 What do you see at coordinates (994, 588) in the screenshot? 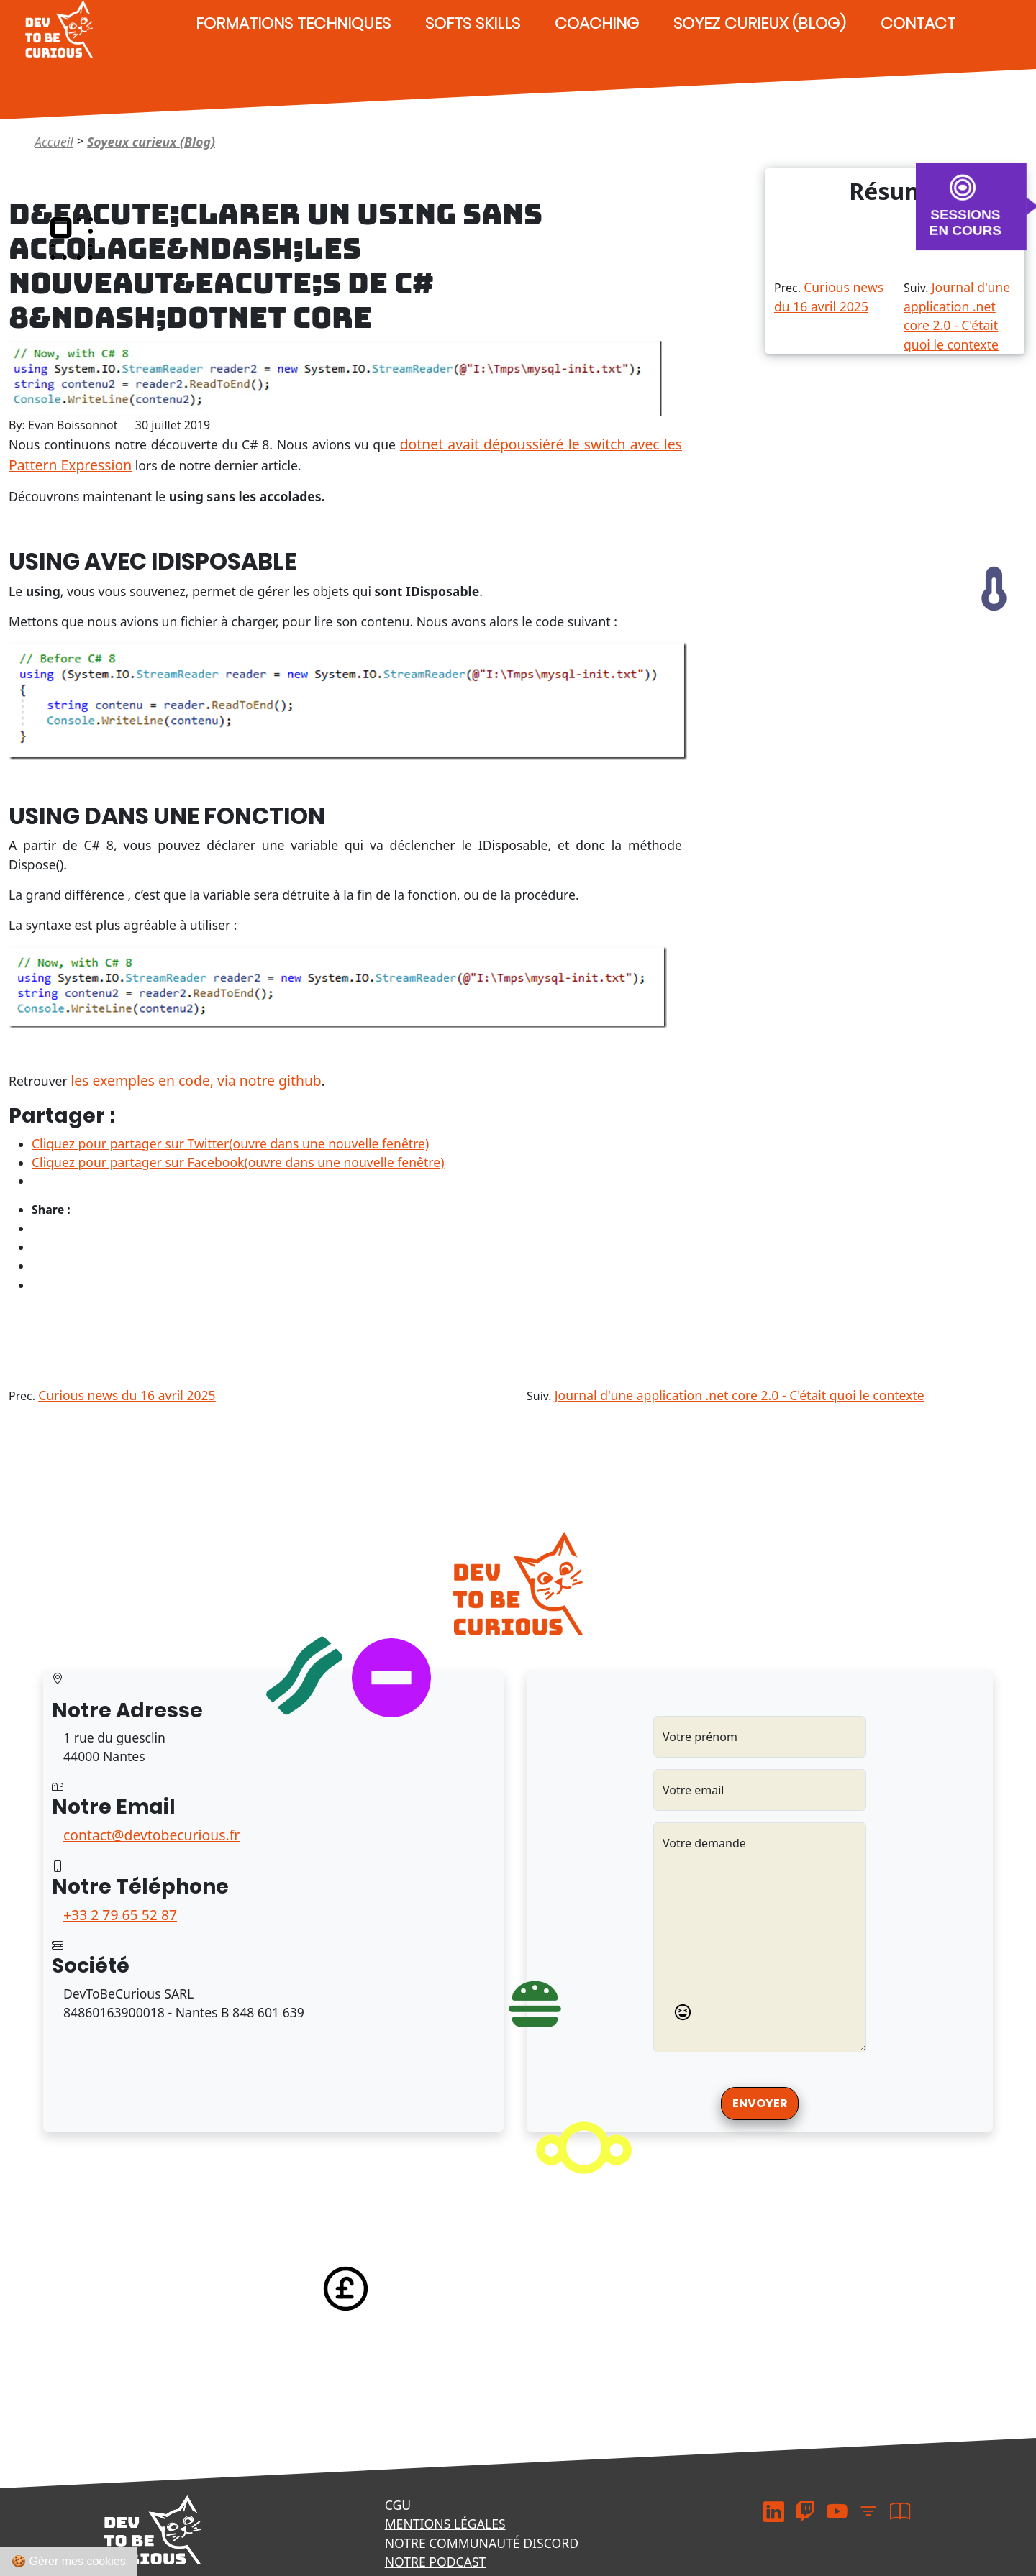
I see `indicates high temperature reading` at bounding box center [994, 588].